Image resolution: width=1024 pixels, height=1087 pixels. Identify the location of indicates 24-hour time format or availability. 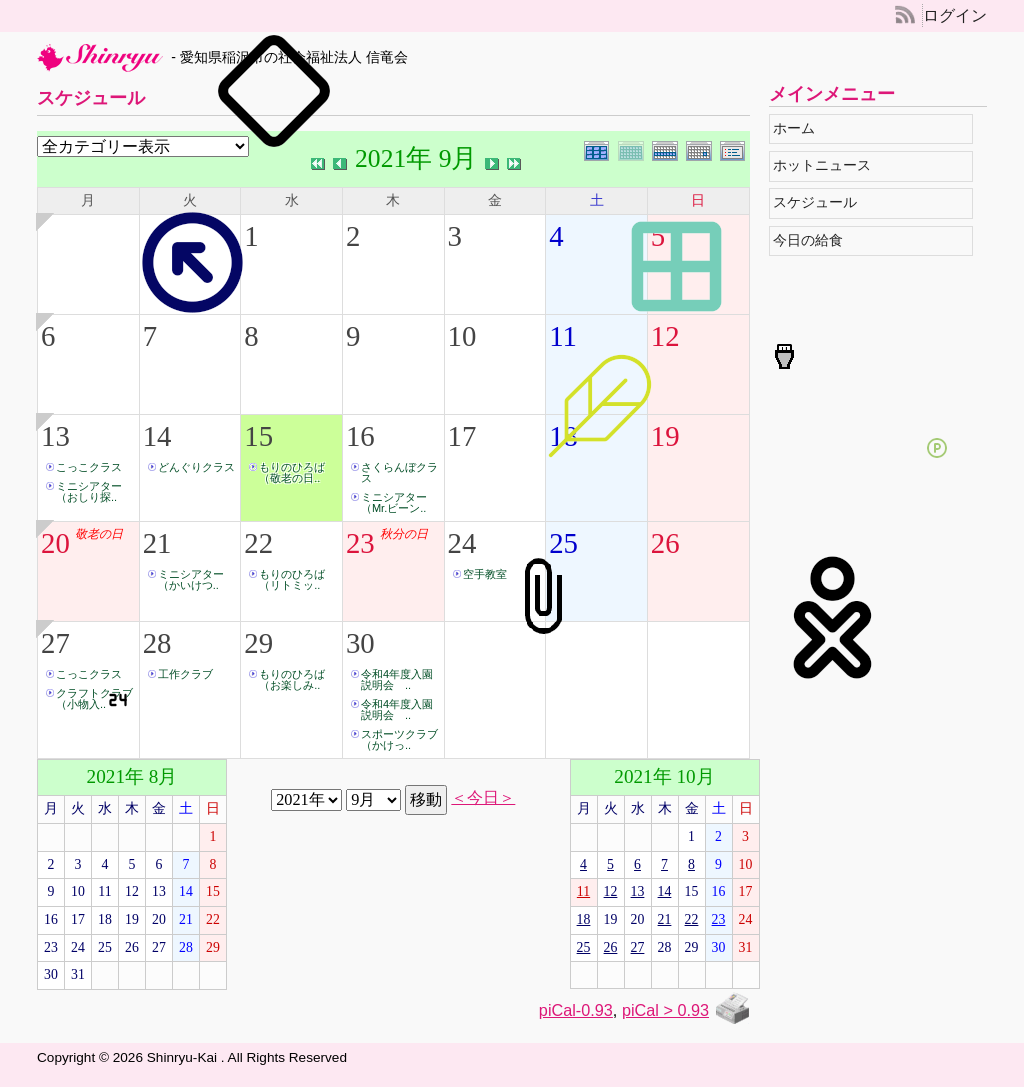
(118, 700).